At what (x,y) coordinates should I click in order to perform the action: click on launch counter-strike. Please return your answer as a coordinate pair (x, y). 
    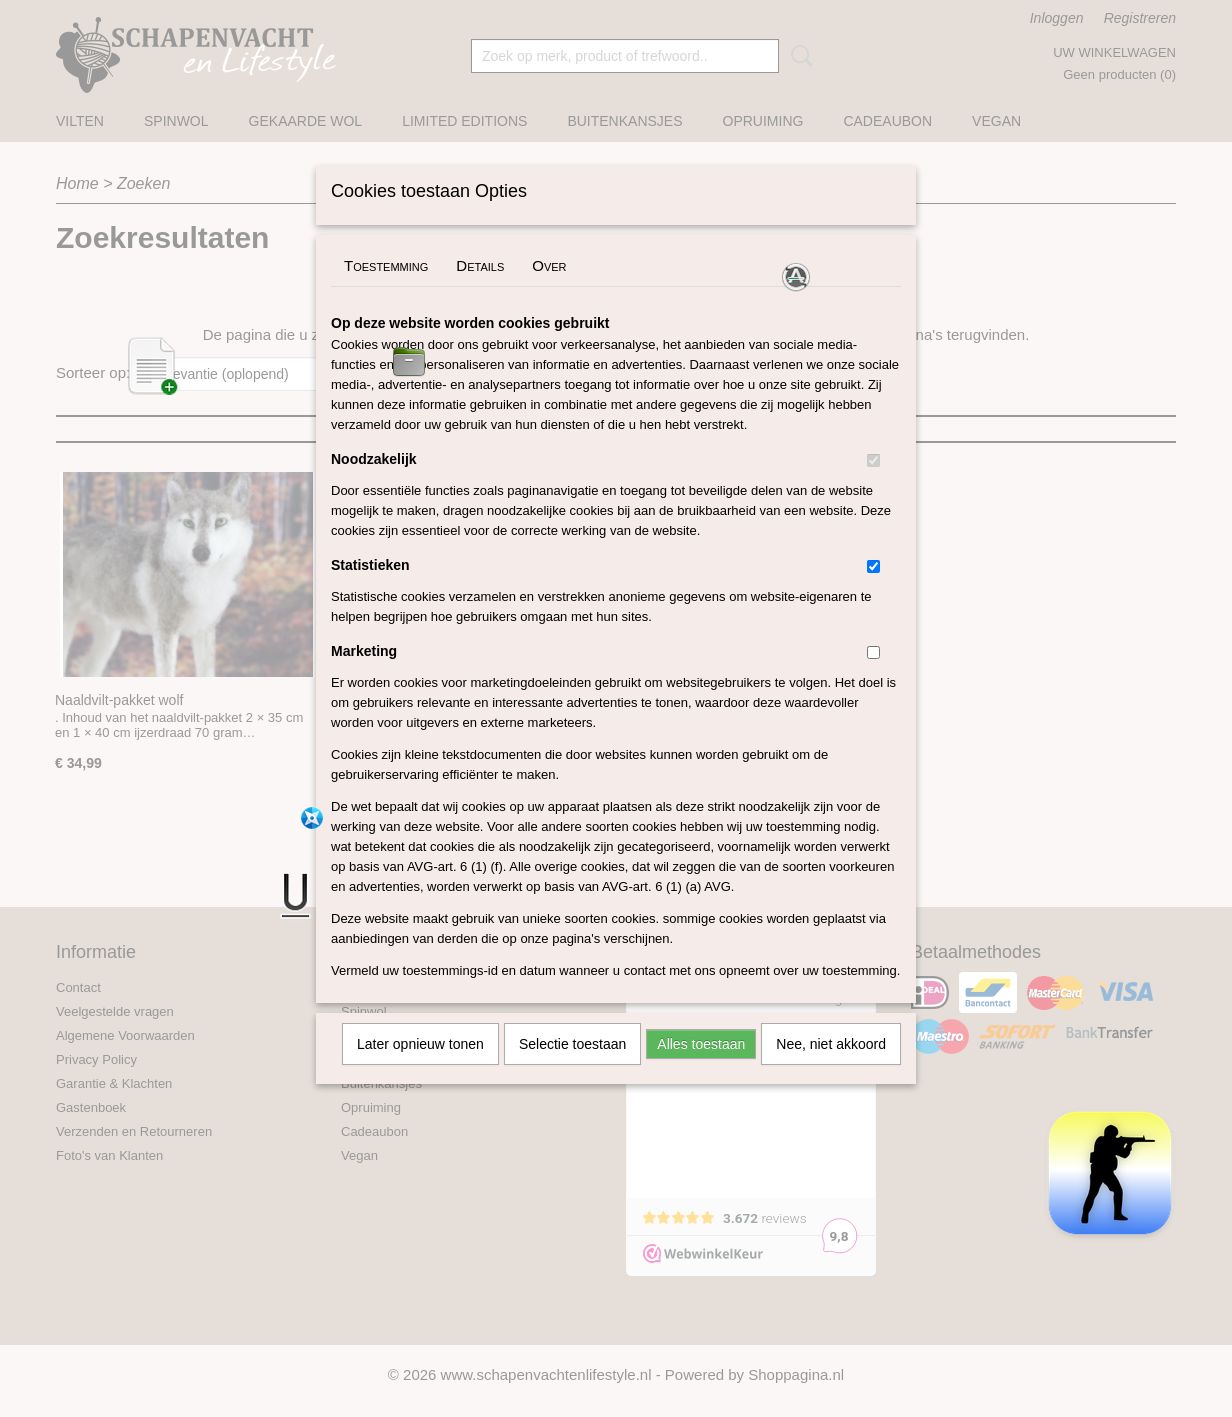
    Looking at the image, I should click on (1110, 1173).